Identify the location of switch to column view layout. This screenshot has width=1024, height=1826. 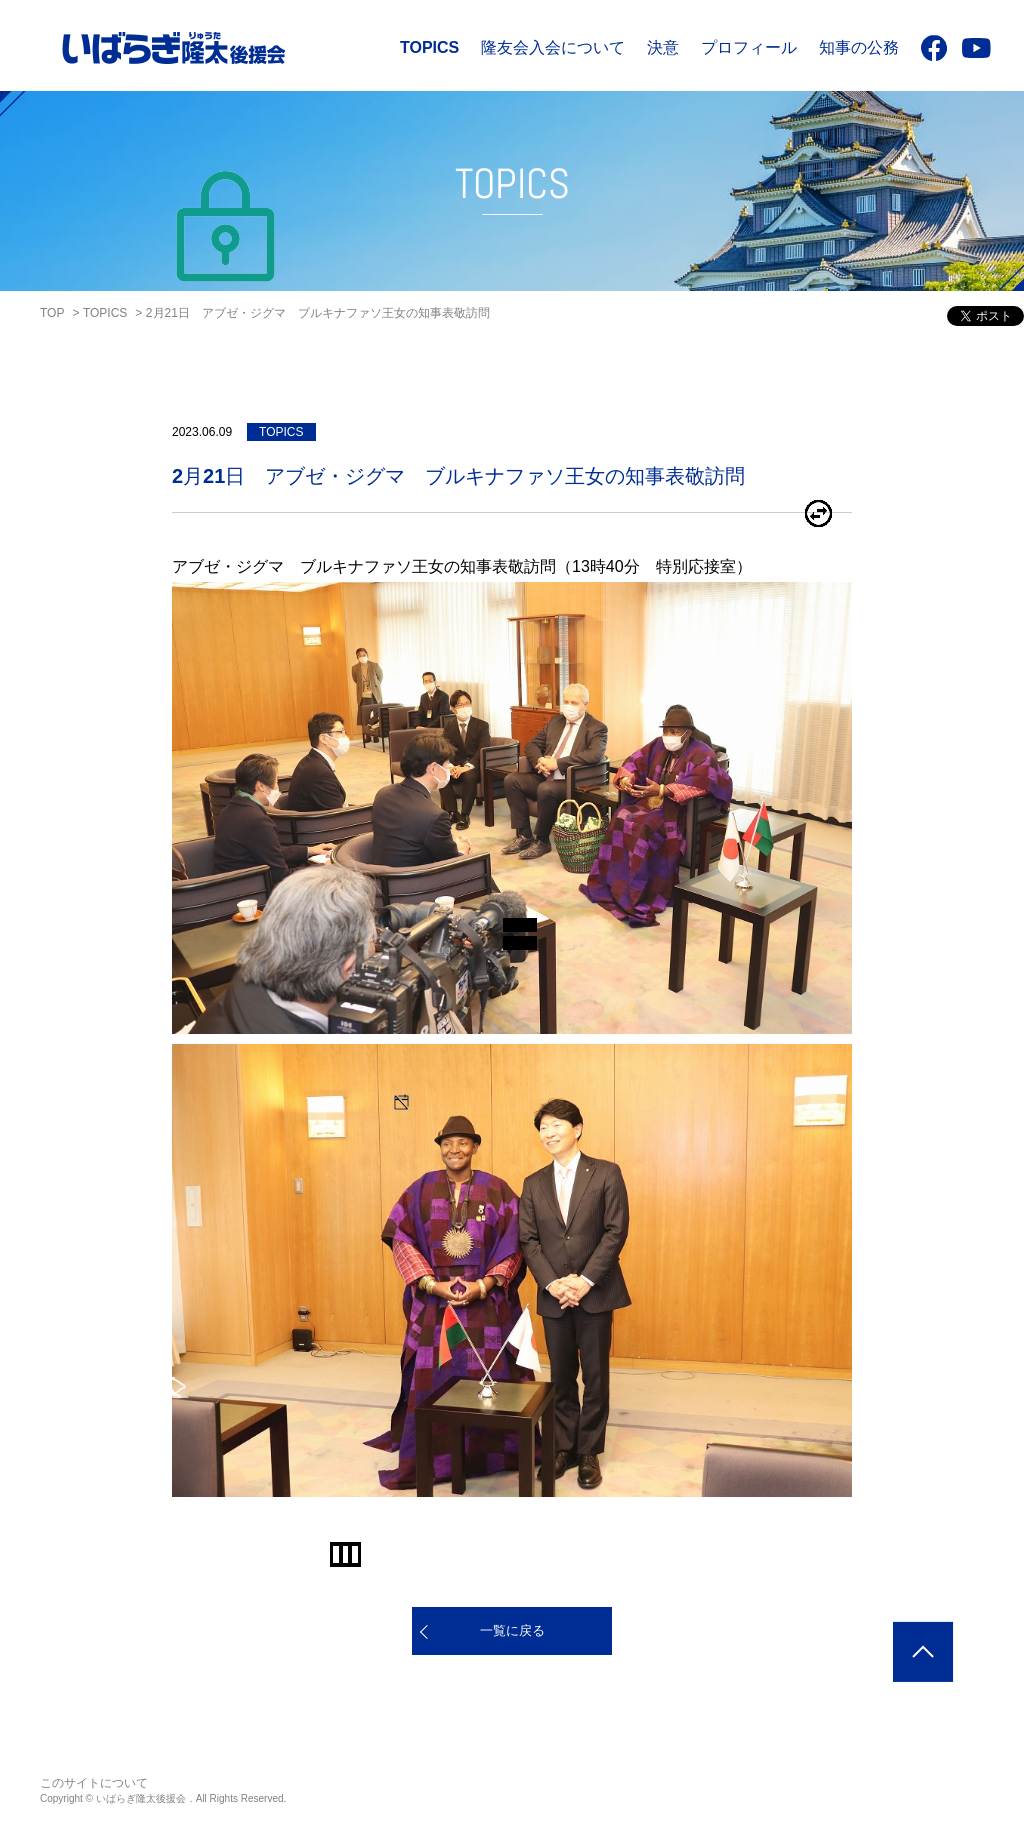
(344, 1555).